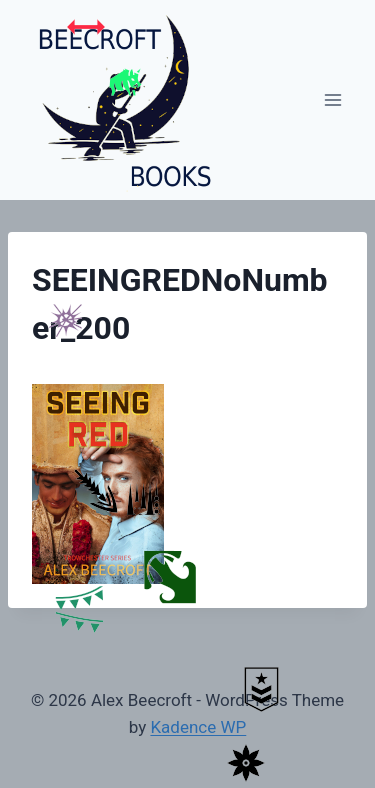  What do you see at coordinates (96, 491) in the screenshot?
I see `select a piercing or armor-penetrating attack` at bounding box center [96, 491].